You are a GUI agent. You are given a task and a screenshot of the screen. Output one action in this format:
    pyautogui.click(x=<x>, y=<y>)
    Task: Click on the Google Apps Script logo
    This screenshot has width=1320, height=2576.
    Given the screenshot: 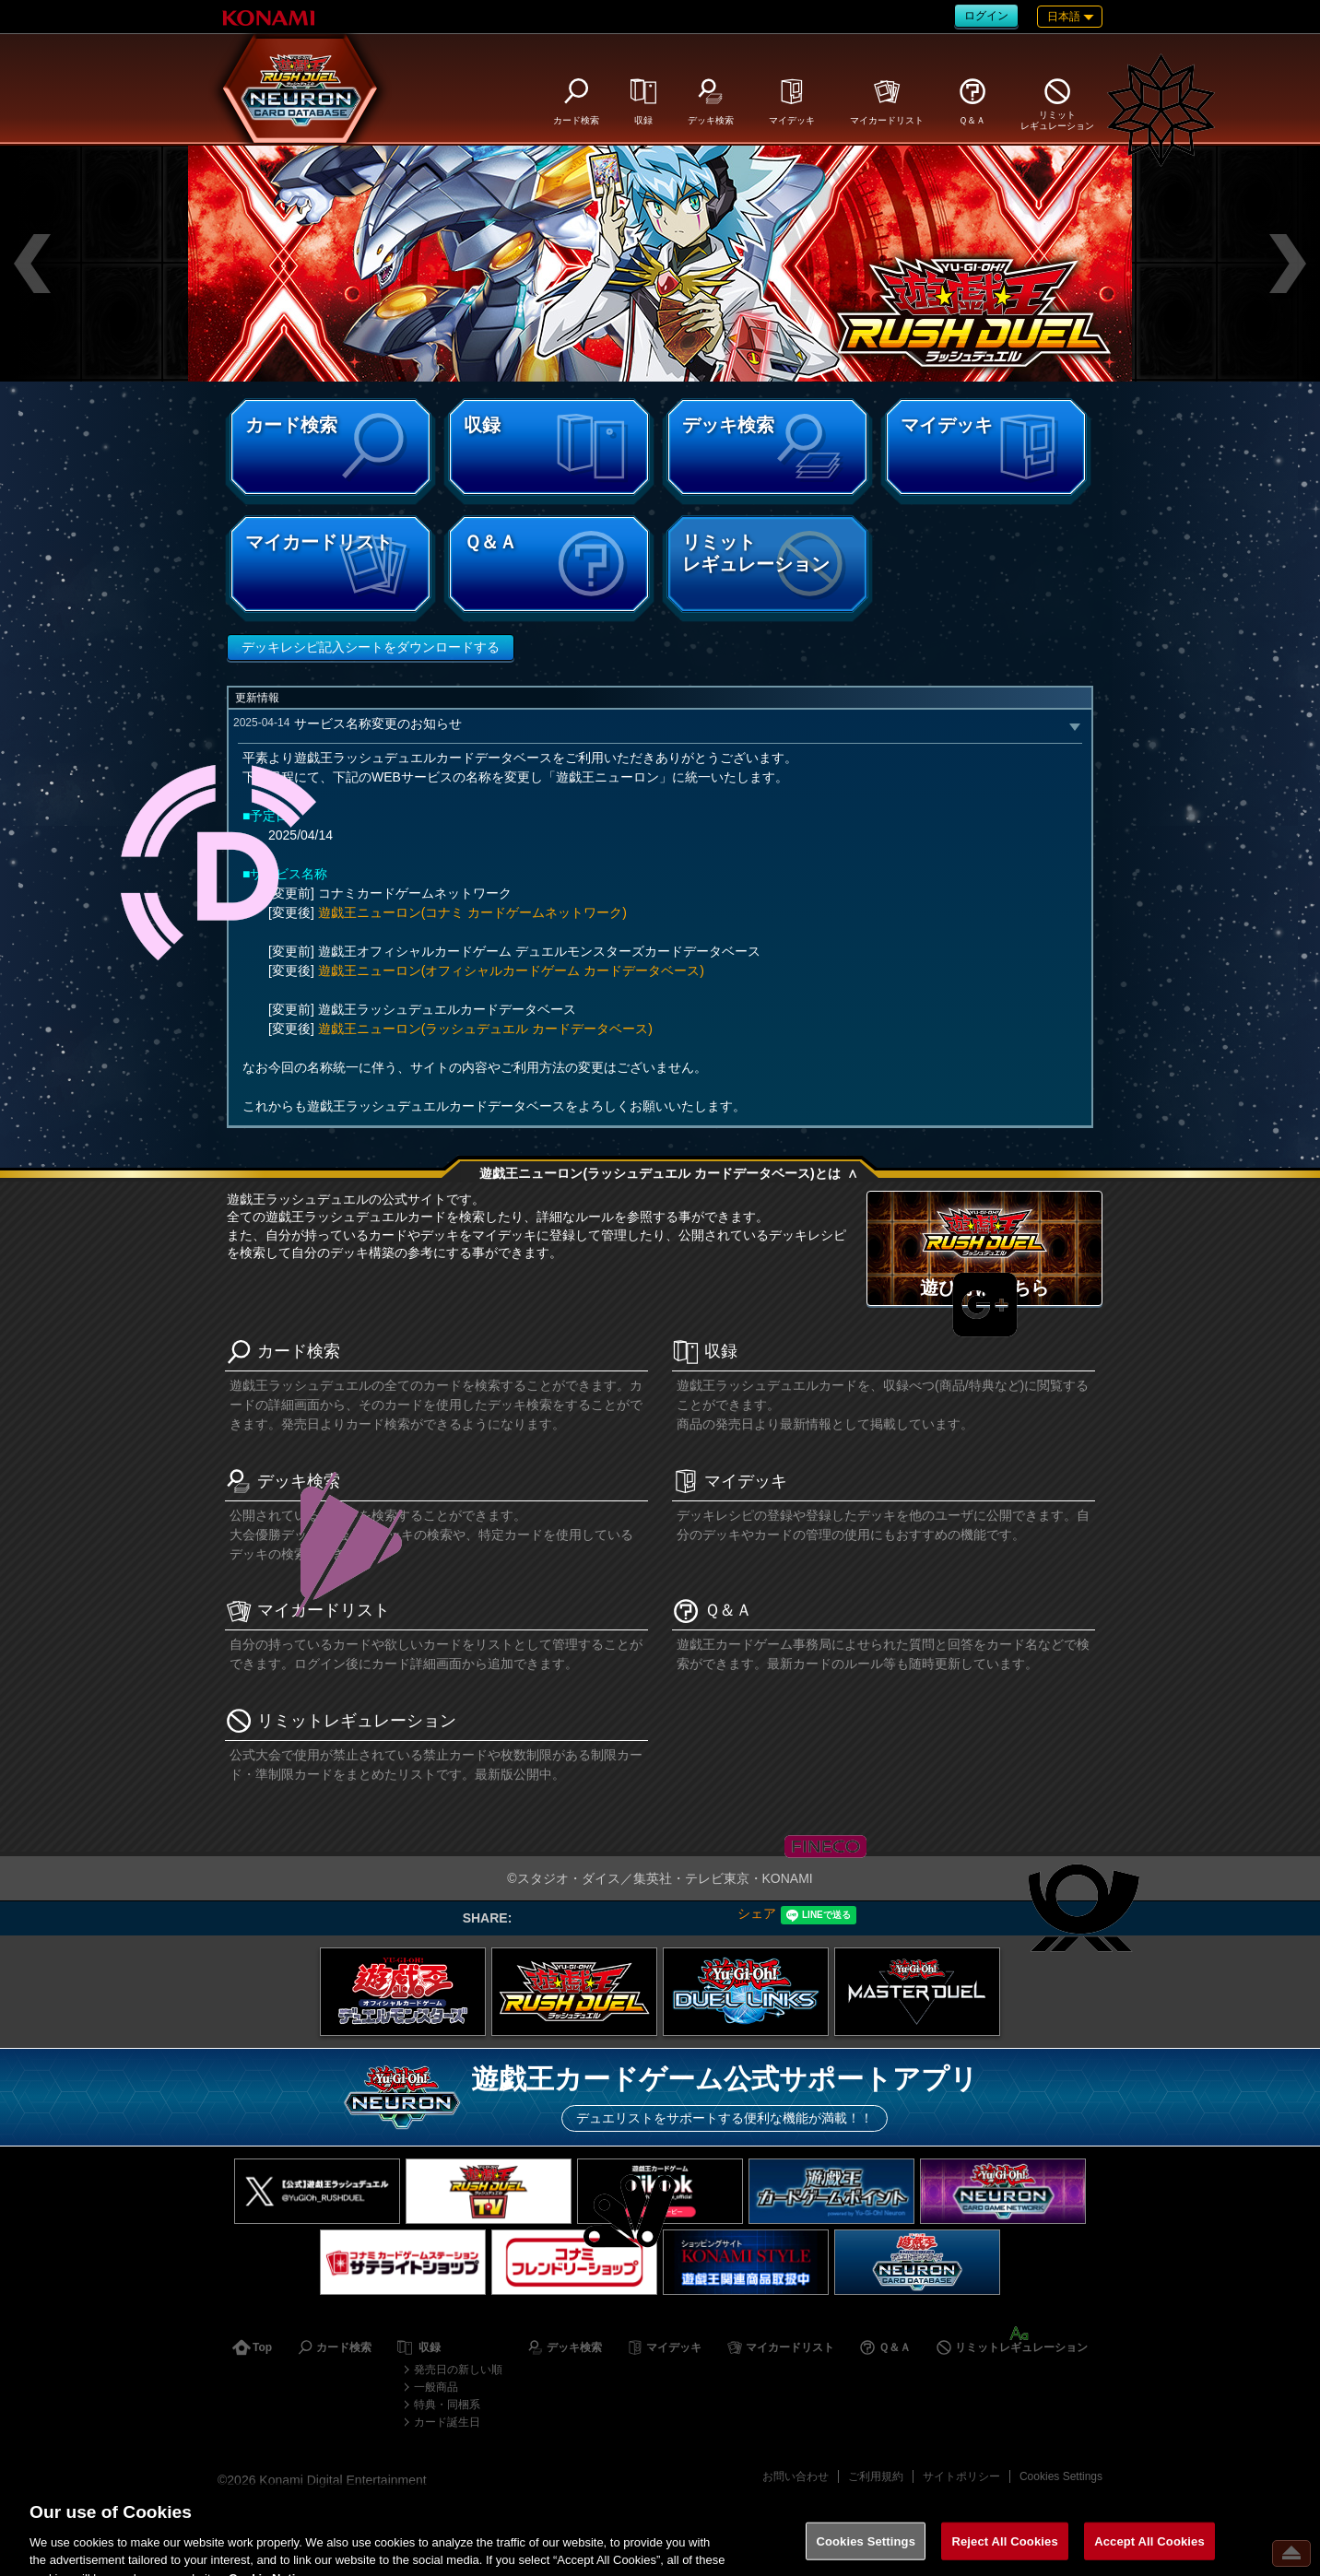 What is the action you would take?
    pyautogui.click(x=630, y=2211)
    